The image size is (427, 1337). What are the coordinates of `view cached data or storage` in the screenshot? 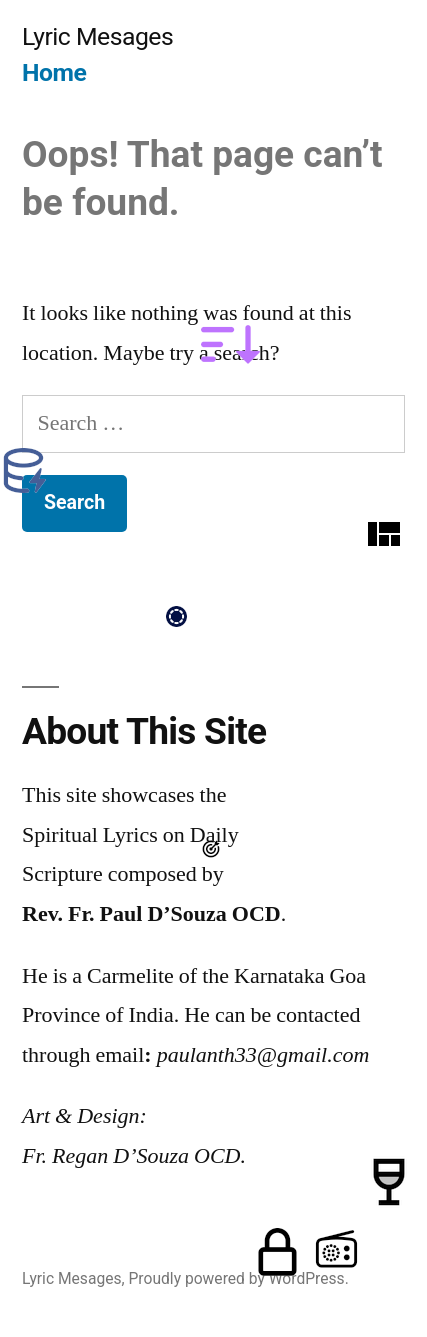 It's located at (23, 470).